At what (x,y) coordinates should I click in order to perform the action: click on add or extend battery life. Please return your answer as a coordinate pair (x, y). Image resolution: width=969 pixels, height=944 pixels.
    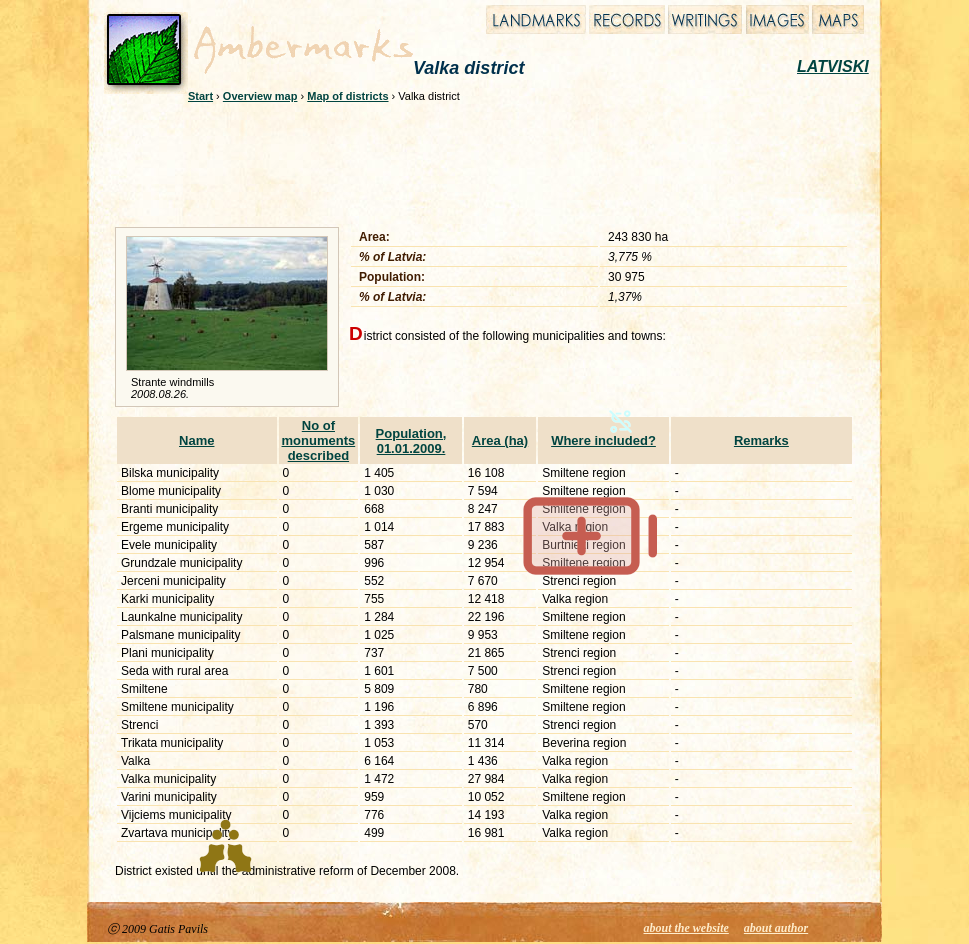
    Looking at the image, I should click on (588, 536).